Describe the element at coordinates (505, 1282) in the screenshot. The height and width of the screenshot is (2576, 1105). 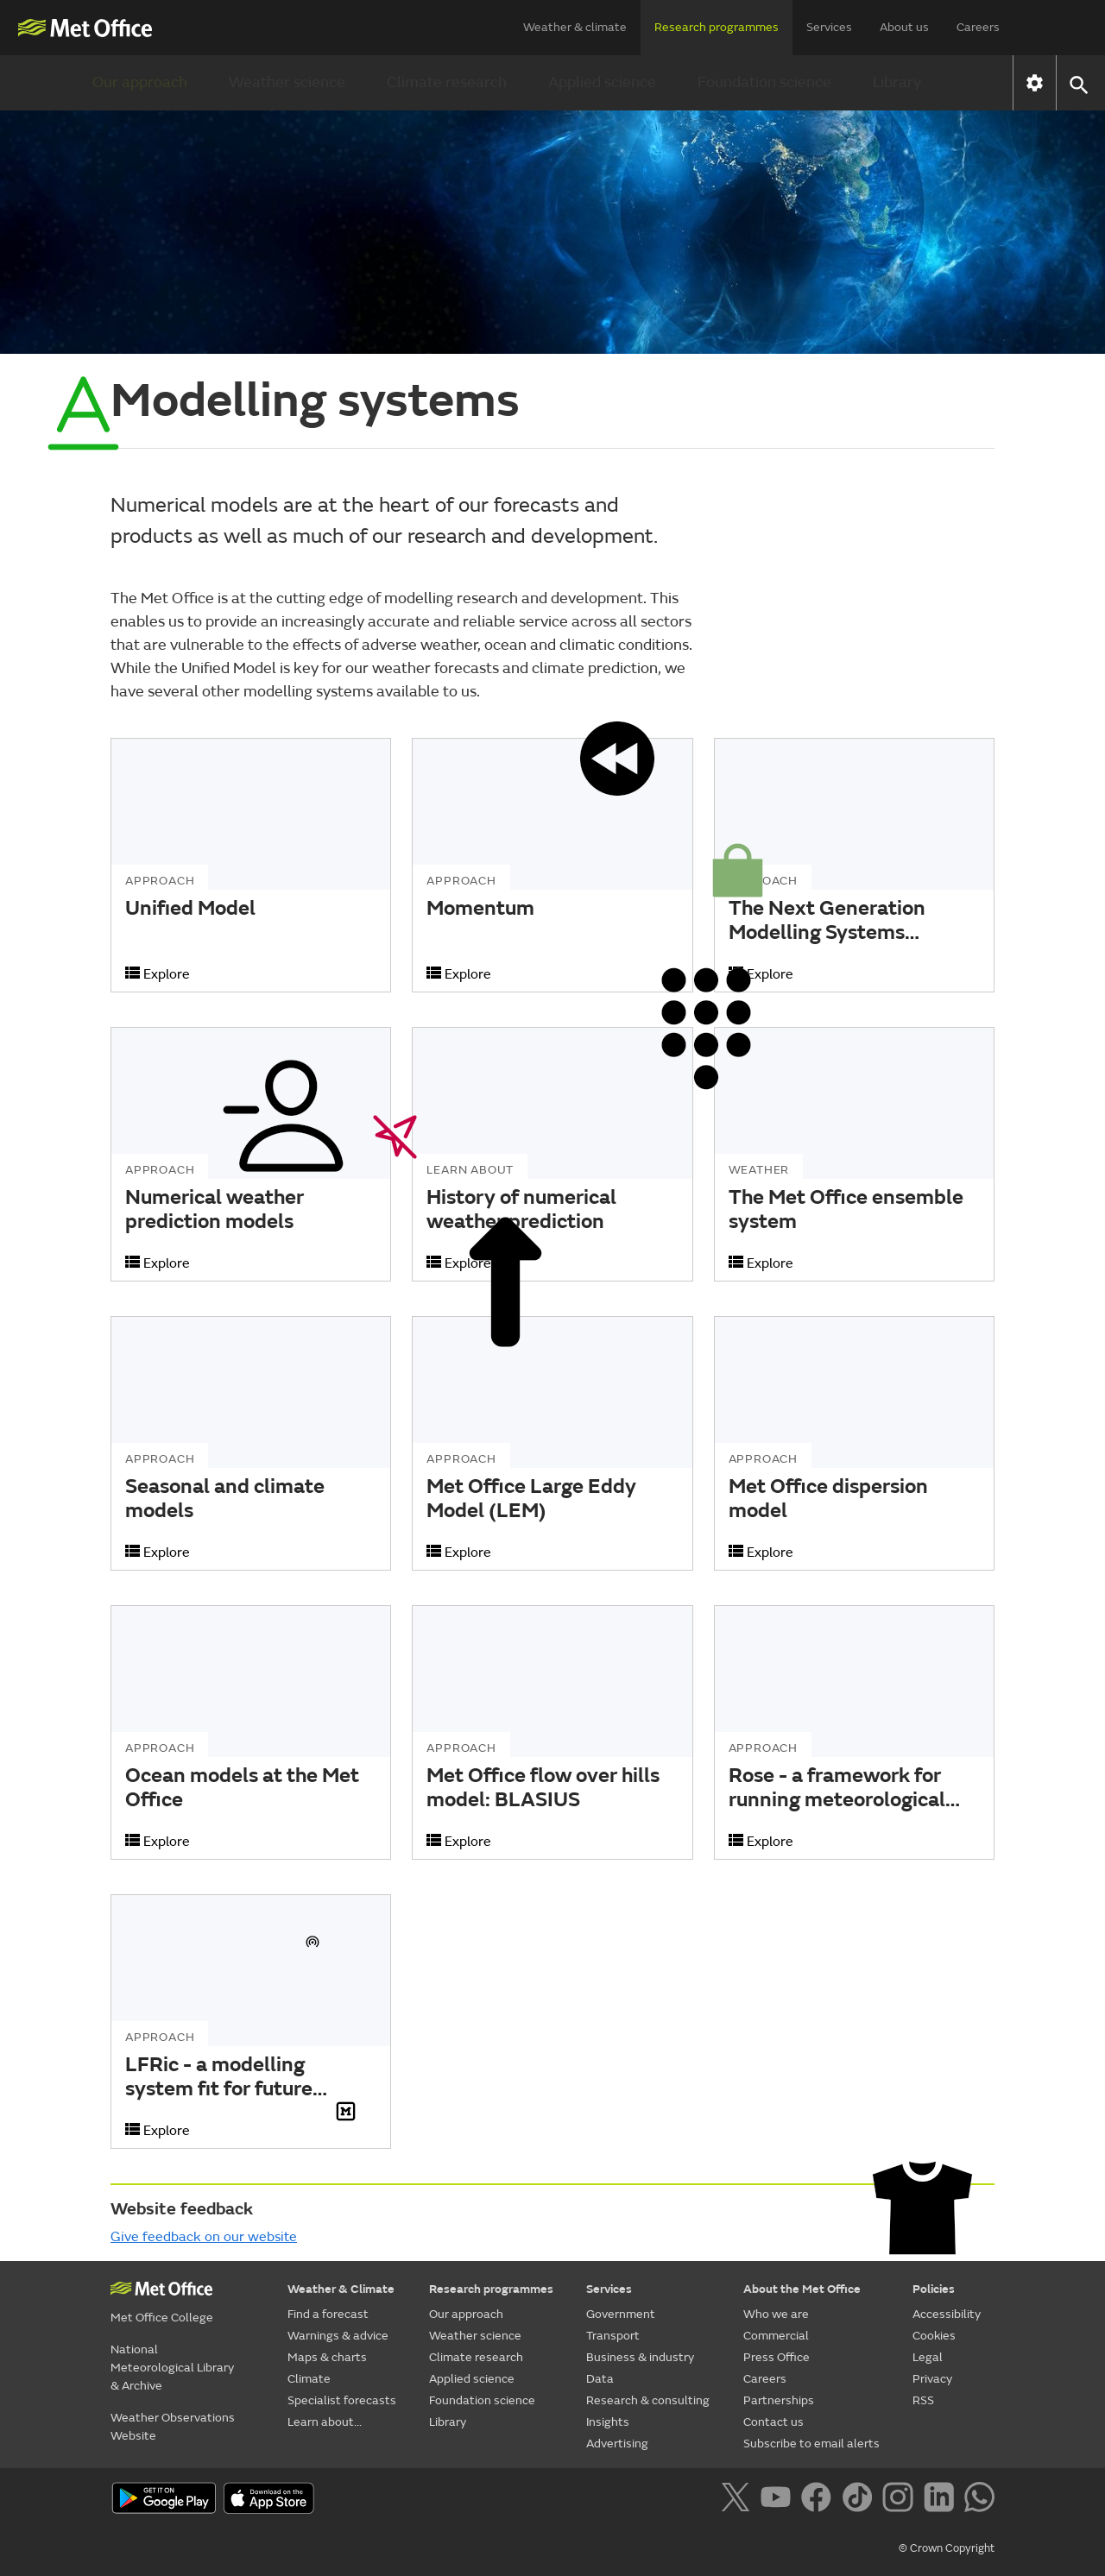
I see `scroll to top of page` at that location.